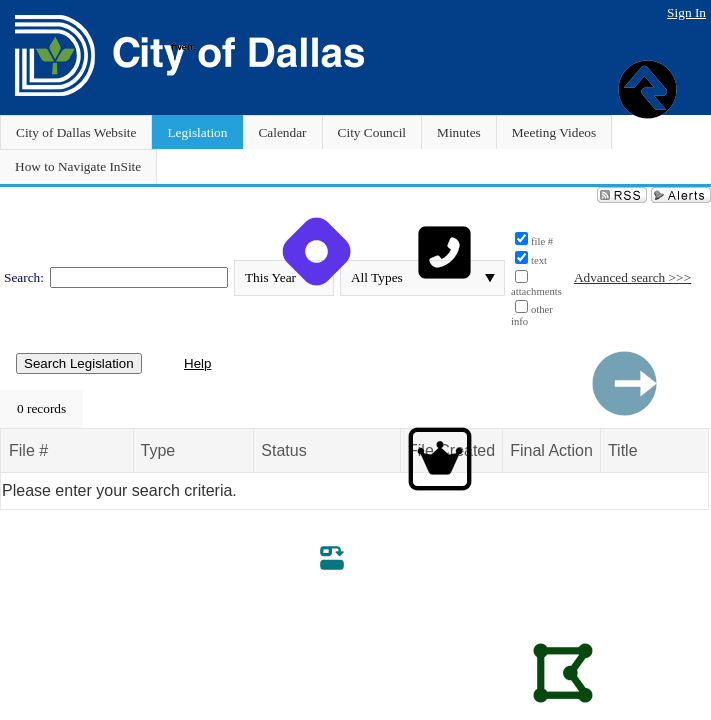 The height and width of the screenshot is (720, 711). Describe the element at coordinates (444, 252) in the screenshot. I see `make or receive a phone call` at that location.